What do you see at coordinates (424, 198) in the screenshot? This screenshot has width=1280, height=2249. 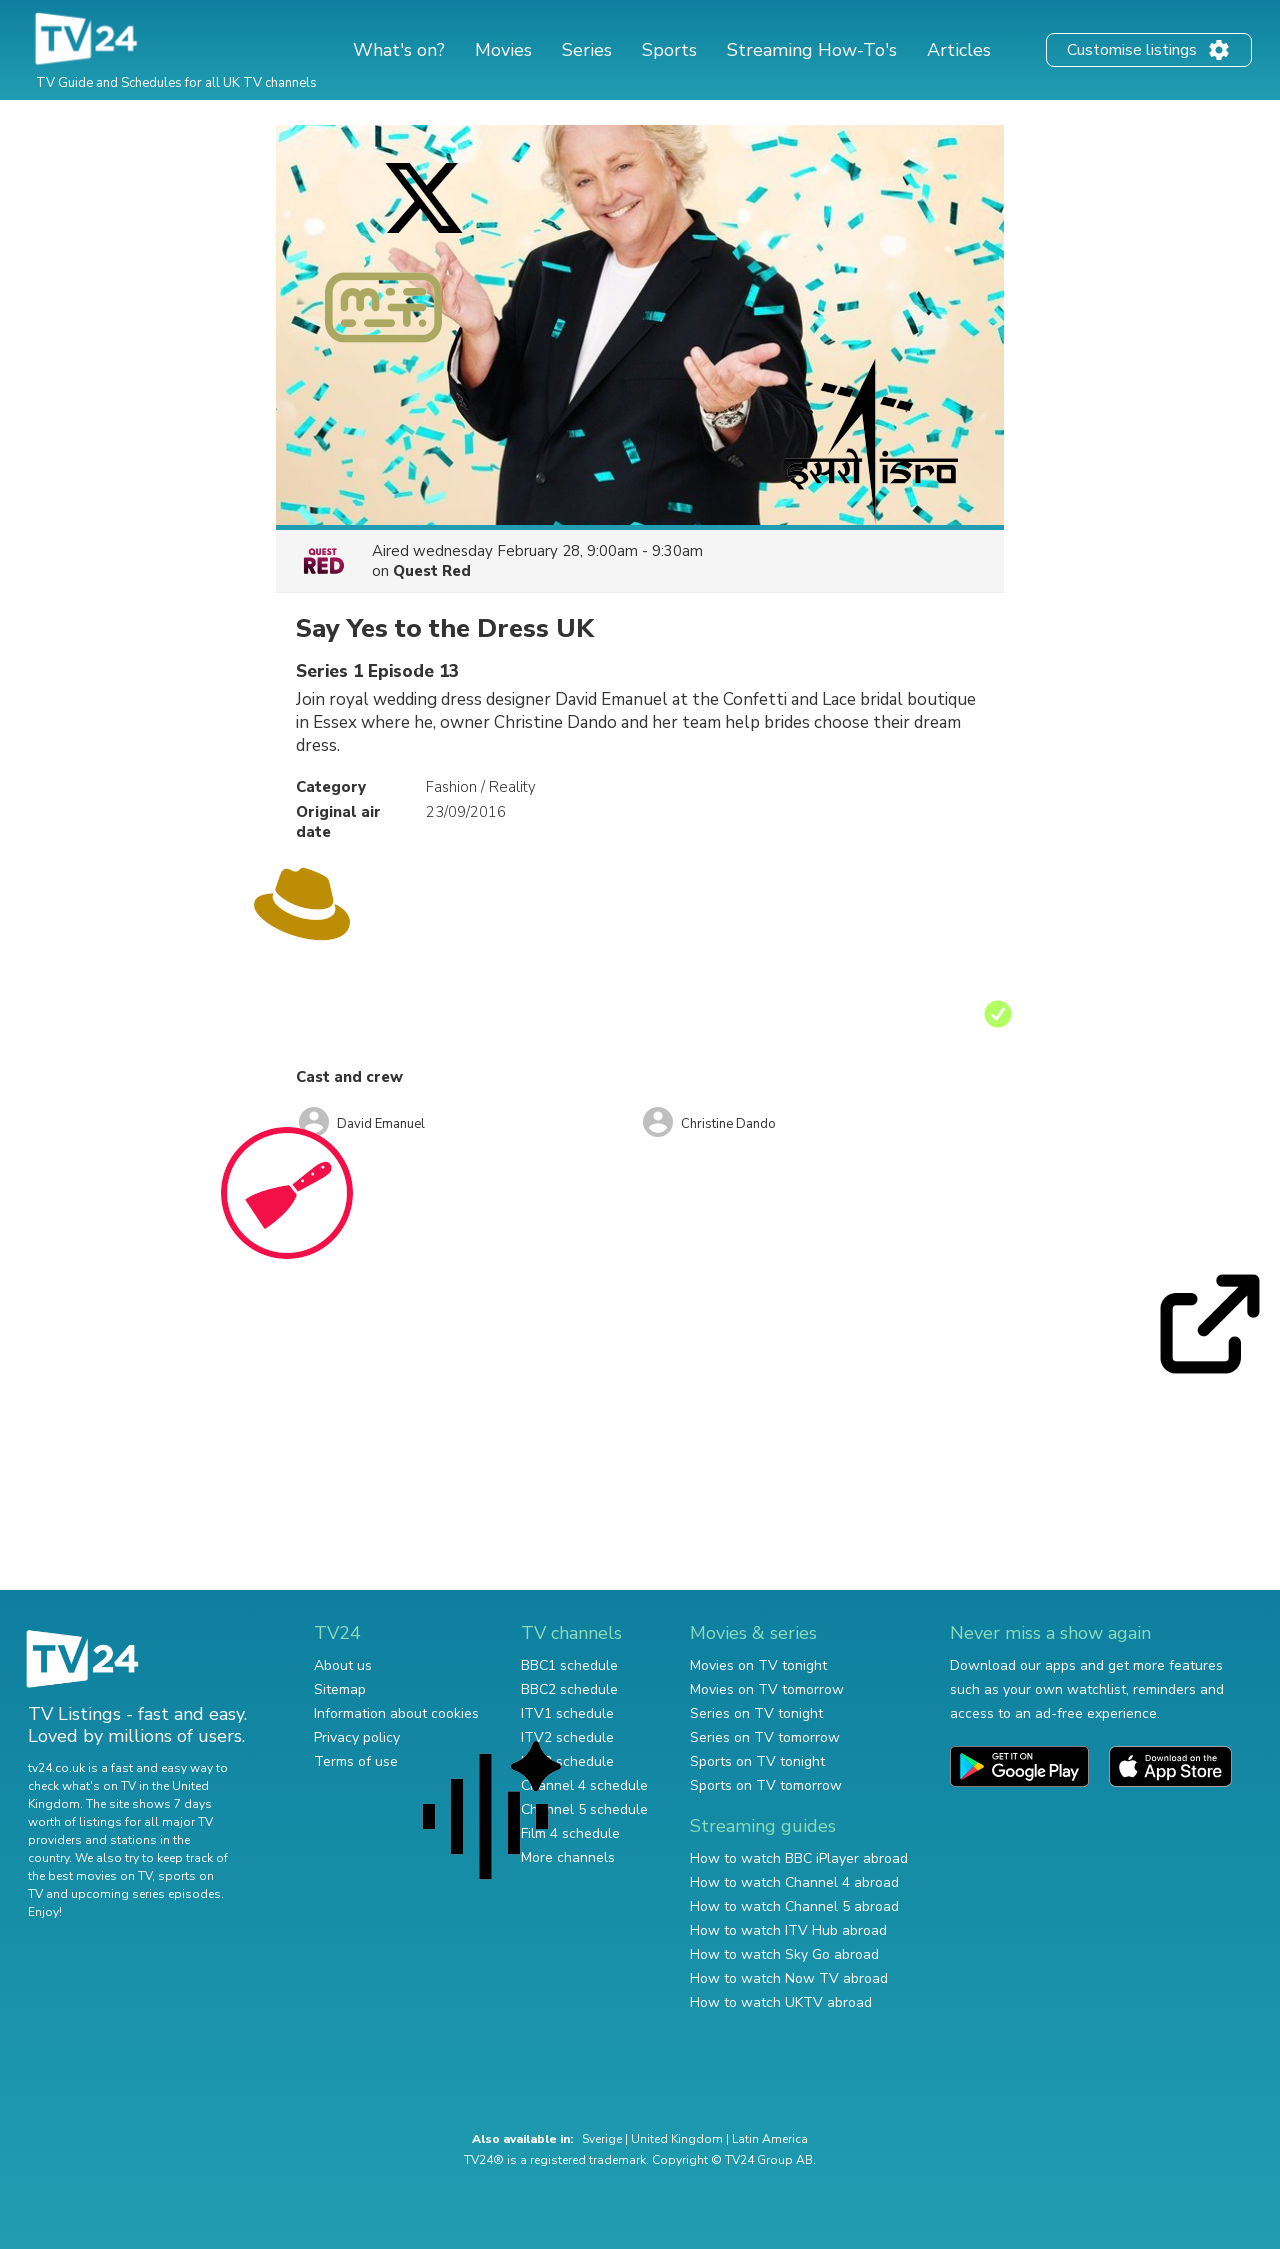 I see `share to X (formerly Twitter)` at bounding box center [424, 198].